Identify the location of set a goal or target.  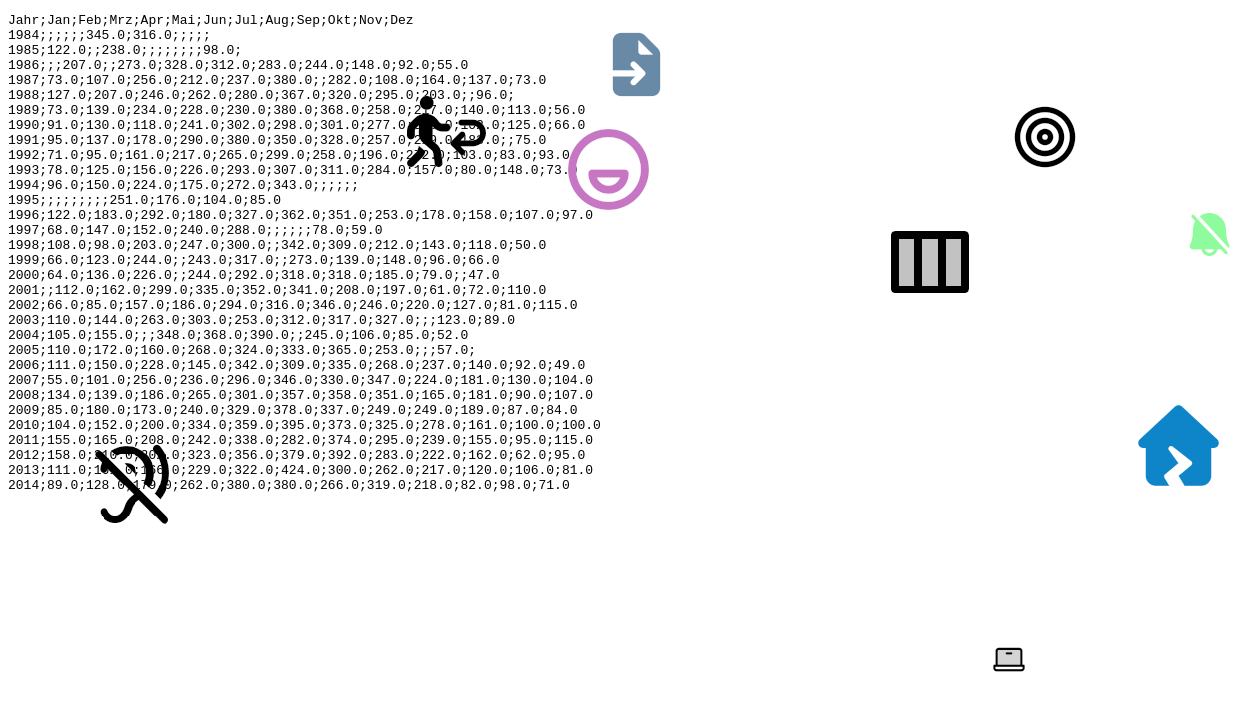
(1045, 137).